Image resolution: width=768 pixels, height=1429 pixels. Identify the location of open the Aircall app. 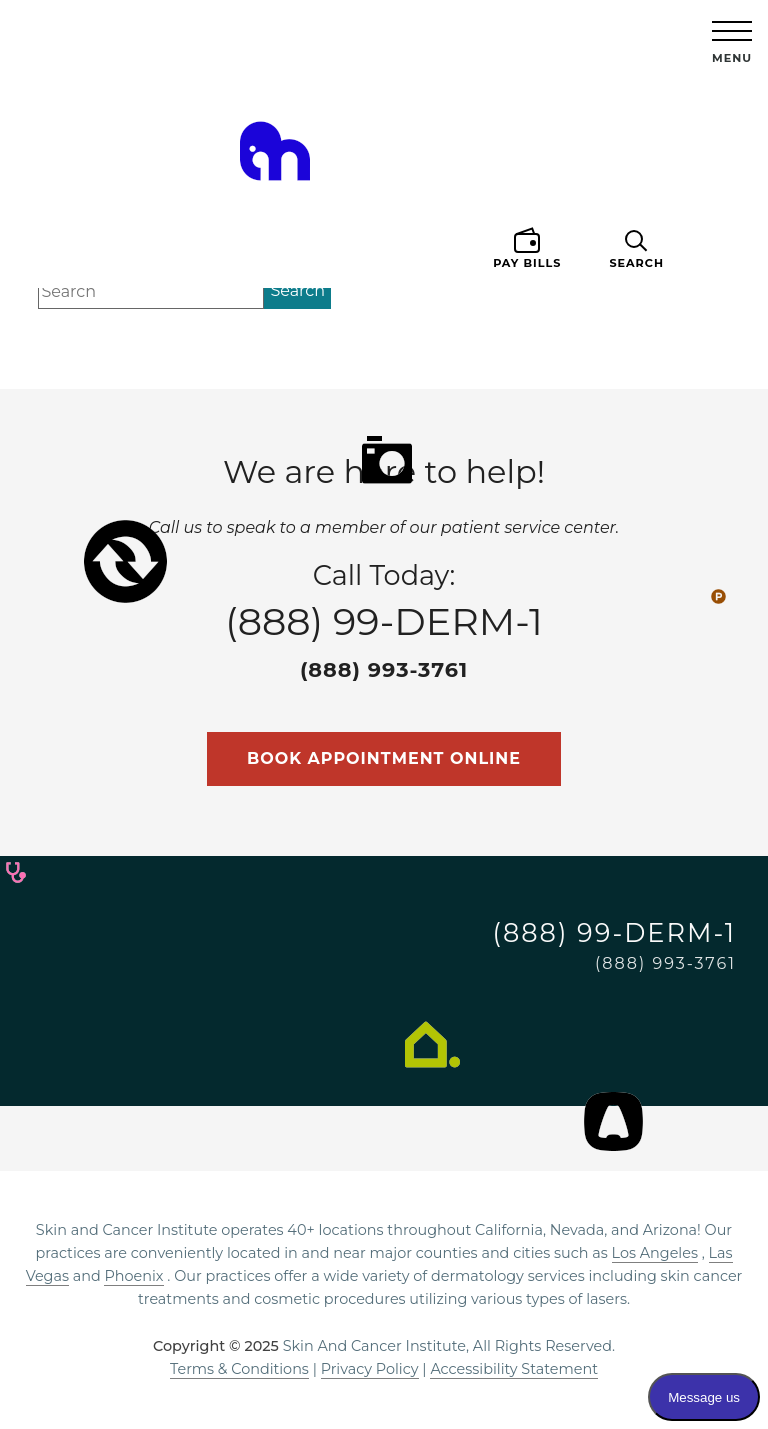
(613, 1121).